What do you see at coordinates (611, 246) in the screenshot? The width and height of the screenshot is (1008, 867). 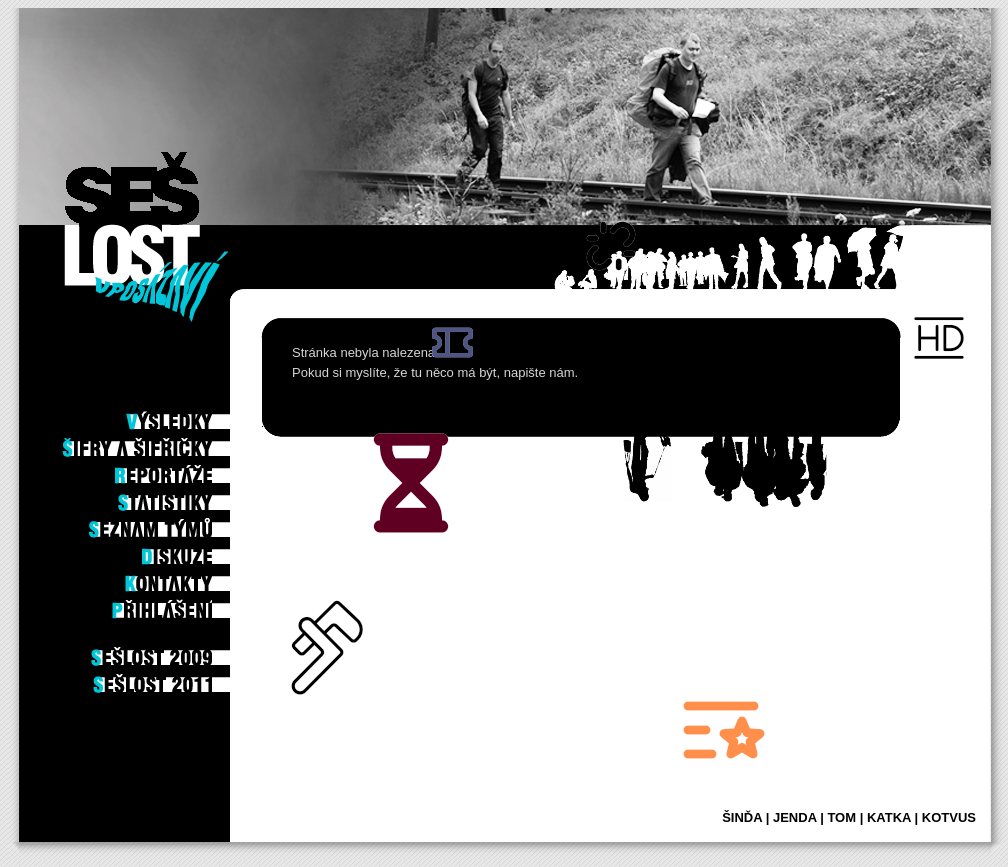 I see `unlink or disconnect a connected item` at bounding box center [611, 246].